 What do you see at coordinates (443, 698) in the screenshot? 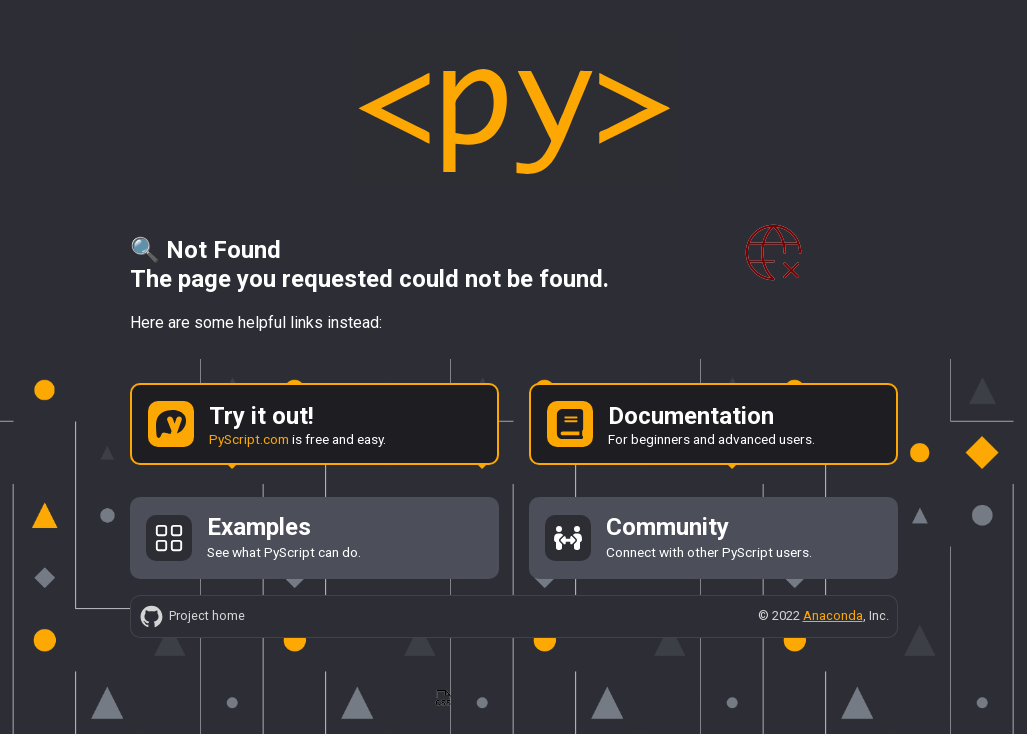
I see `view or open a CSS stylesheet file` at bounding box center [443, 698].